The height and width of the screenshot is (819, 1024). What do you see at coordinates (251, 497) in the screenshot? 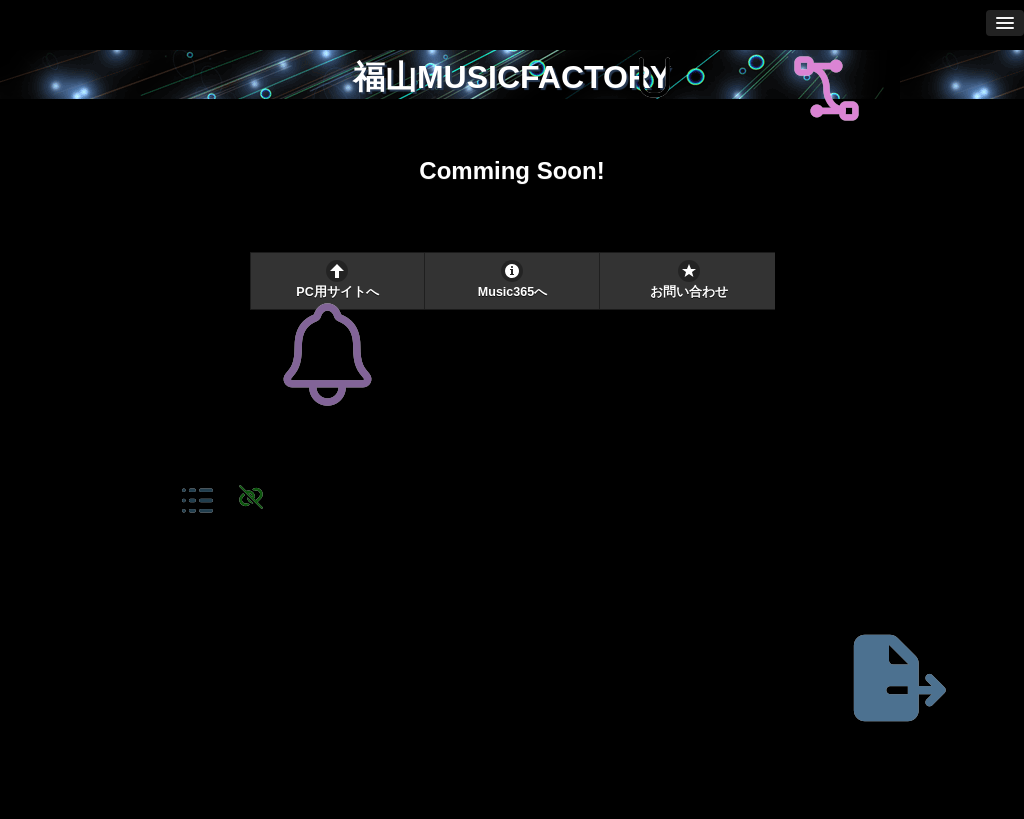
I see `indicates a broken or invalid link` at bounding box center [251, 497].